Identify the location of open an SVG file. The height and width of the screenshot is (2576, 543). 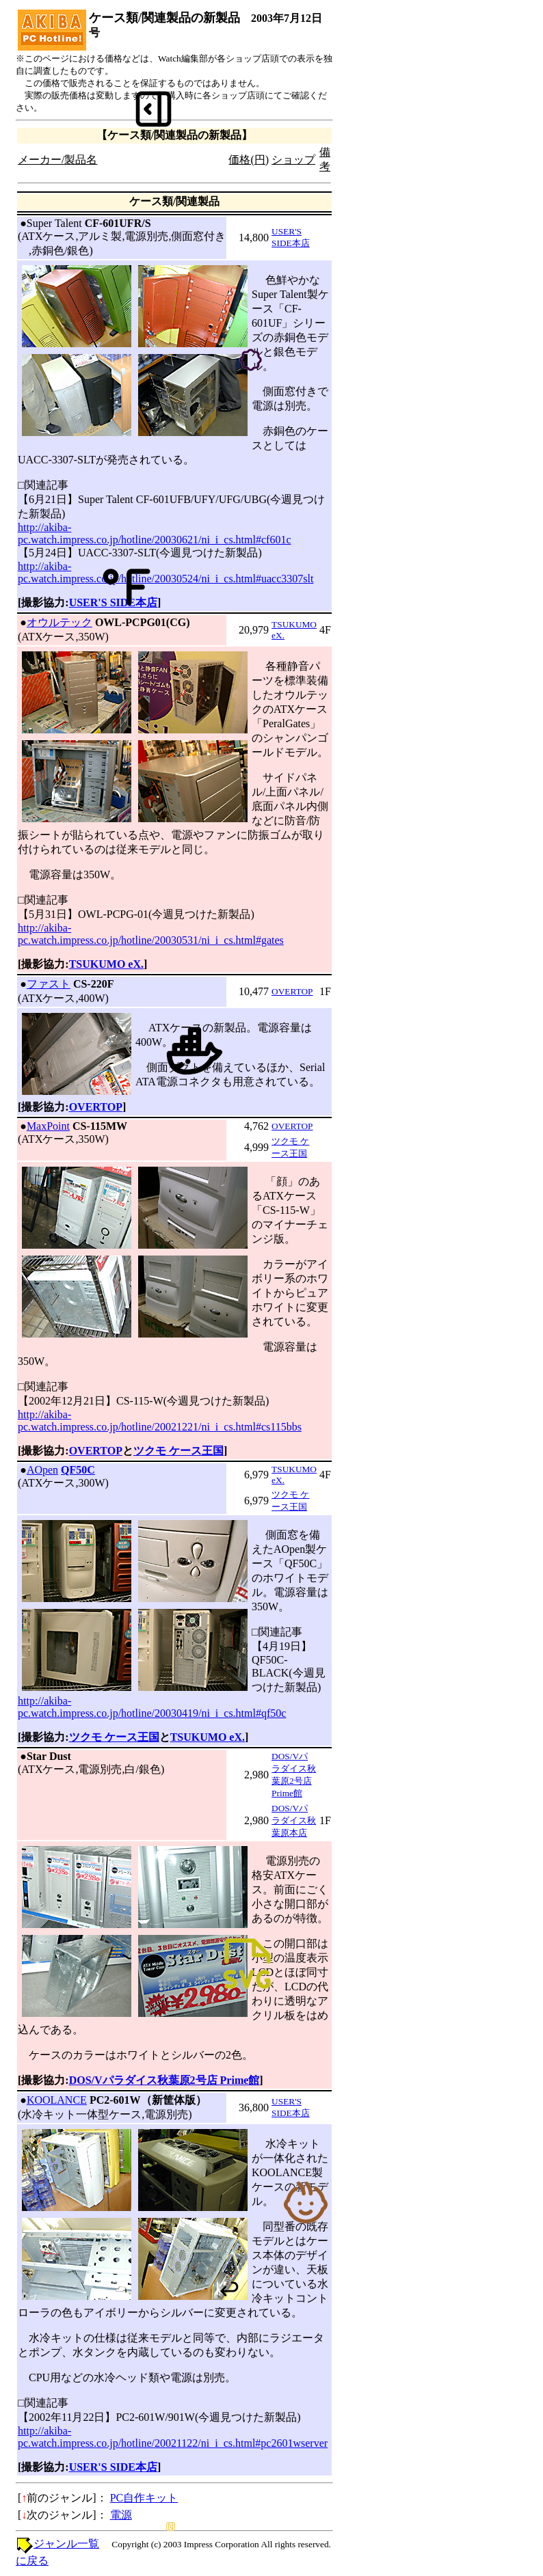
(248, 1966).